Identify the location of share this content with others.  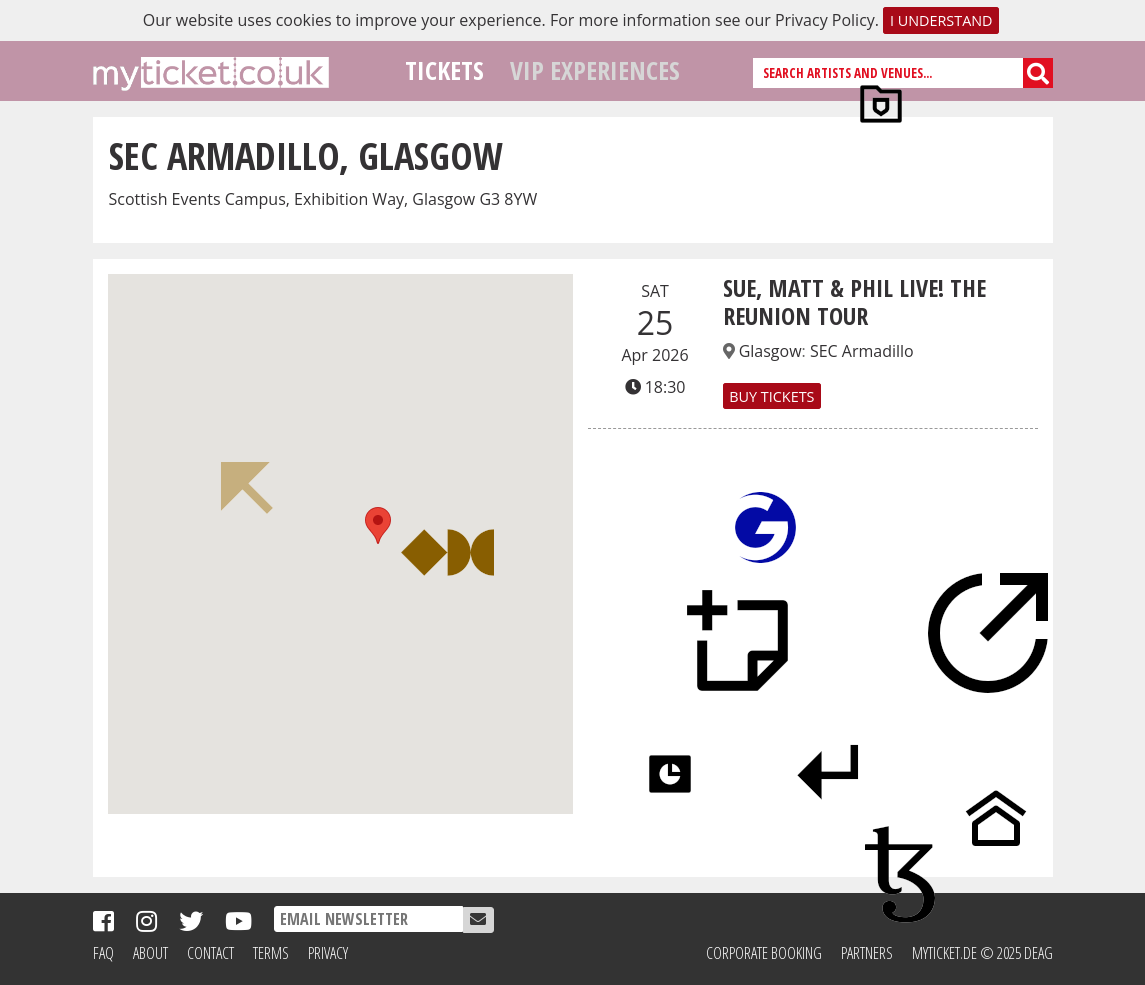
(988, 633).